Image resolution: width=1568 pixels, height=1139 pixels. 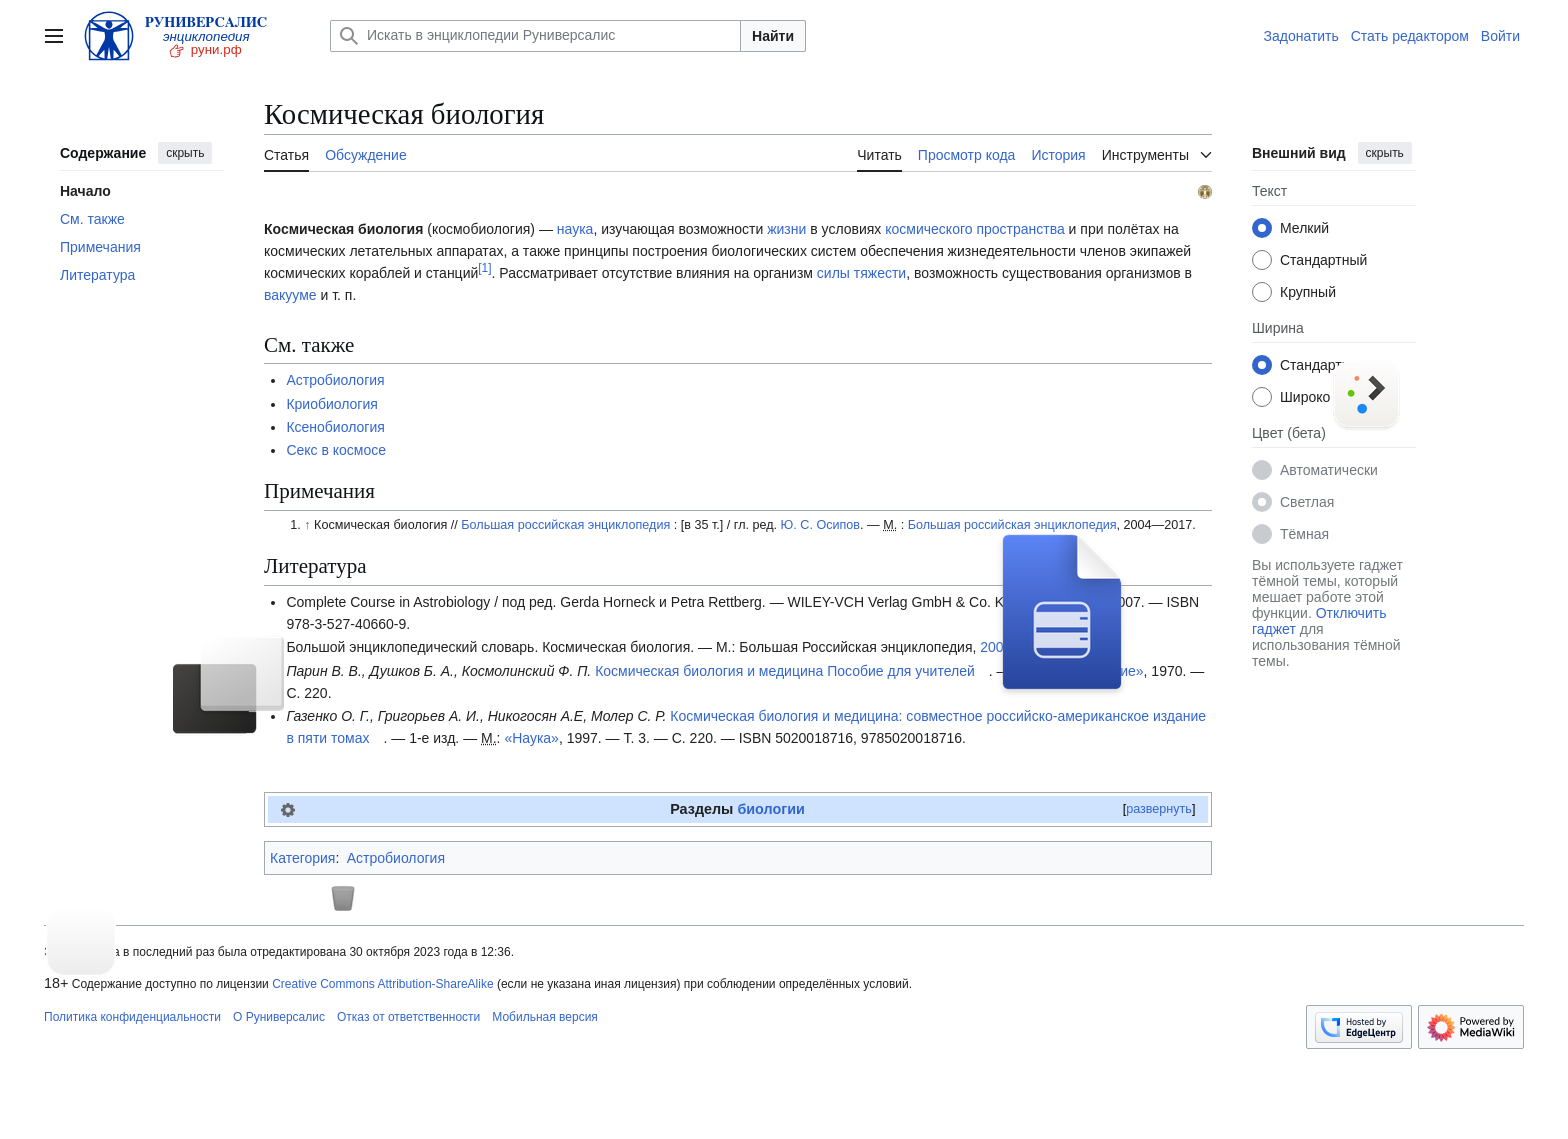 What do you see at coordinates (228, 687) in the screenshot?
I see `open task view to see all open windows` at bounding box center [228, 687].